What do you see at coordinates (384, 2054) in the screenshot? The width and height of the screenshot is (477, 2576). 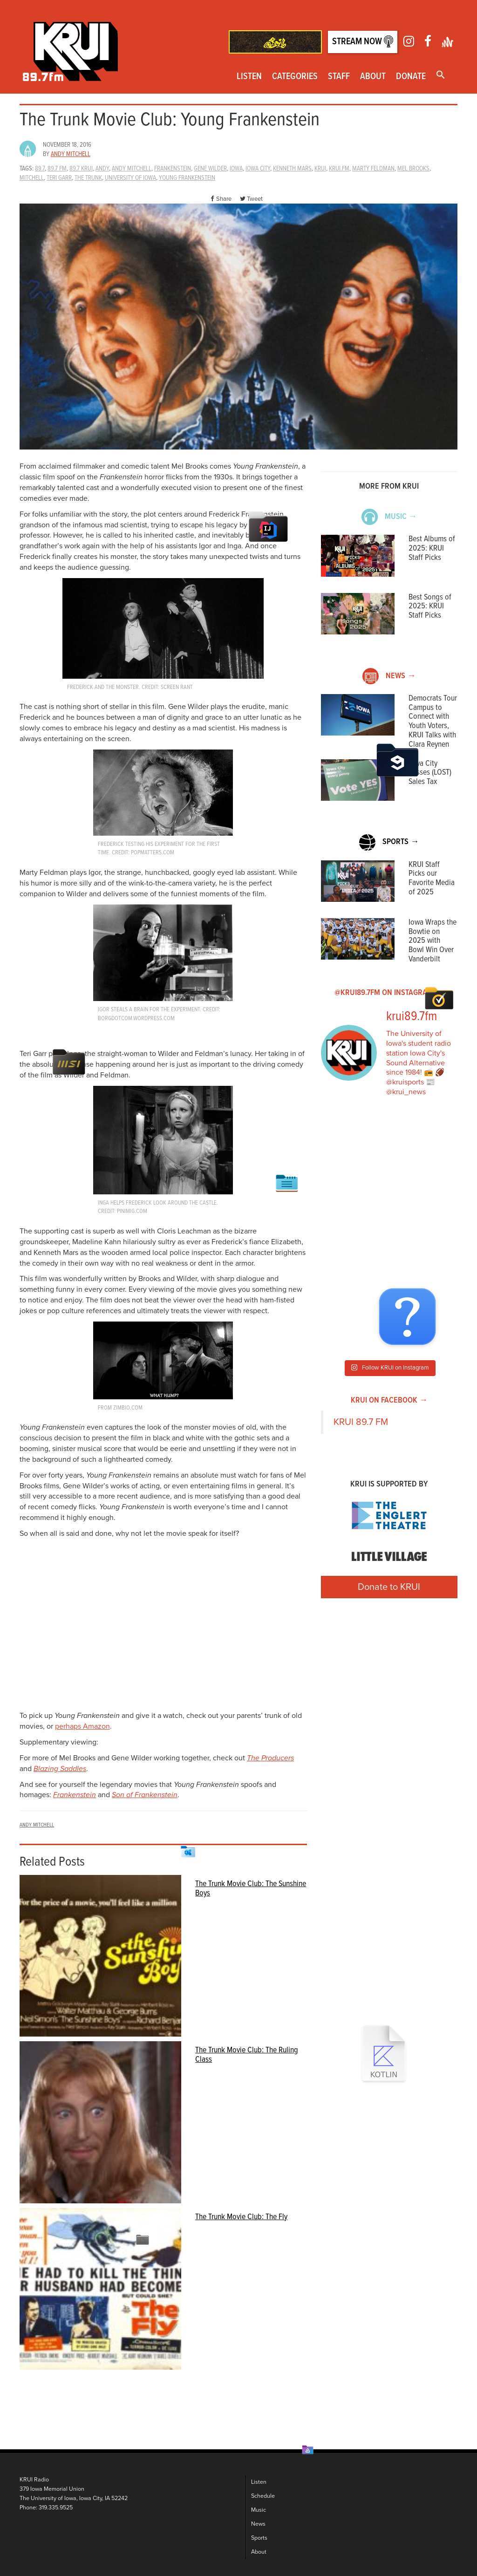 I see `a kotlin source code file` at bounding box center [384, 2054].